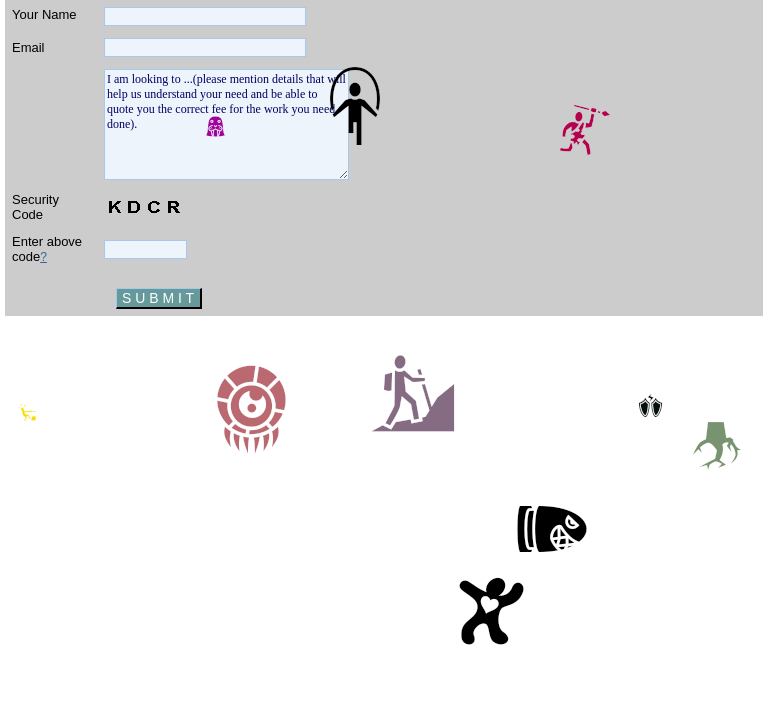 The height and width of the screenshot is (720, 768). I want to click on select caveman character class, so click(585, 130).